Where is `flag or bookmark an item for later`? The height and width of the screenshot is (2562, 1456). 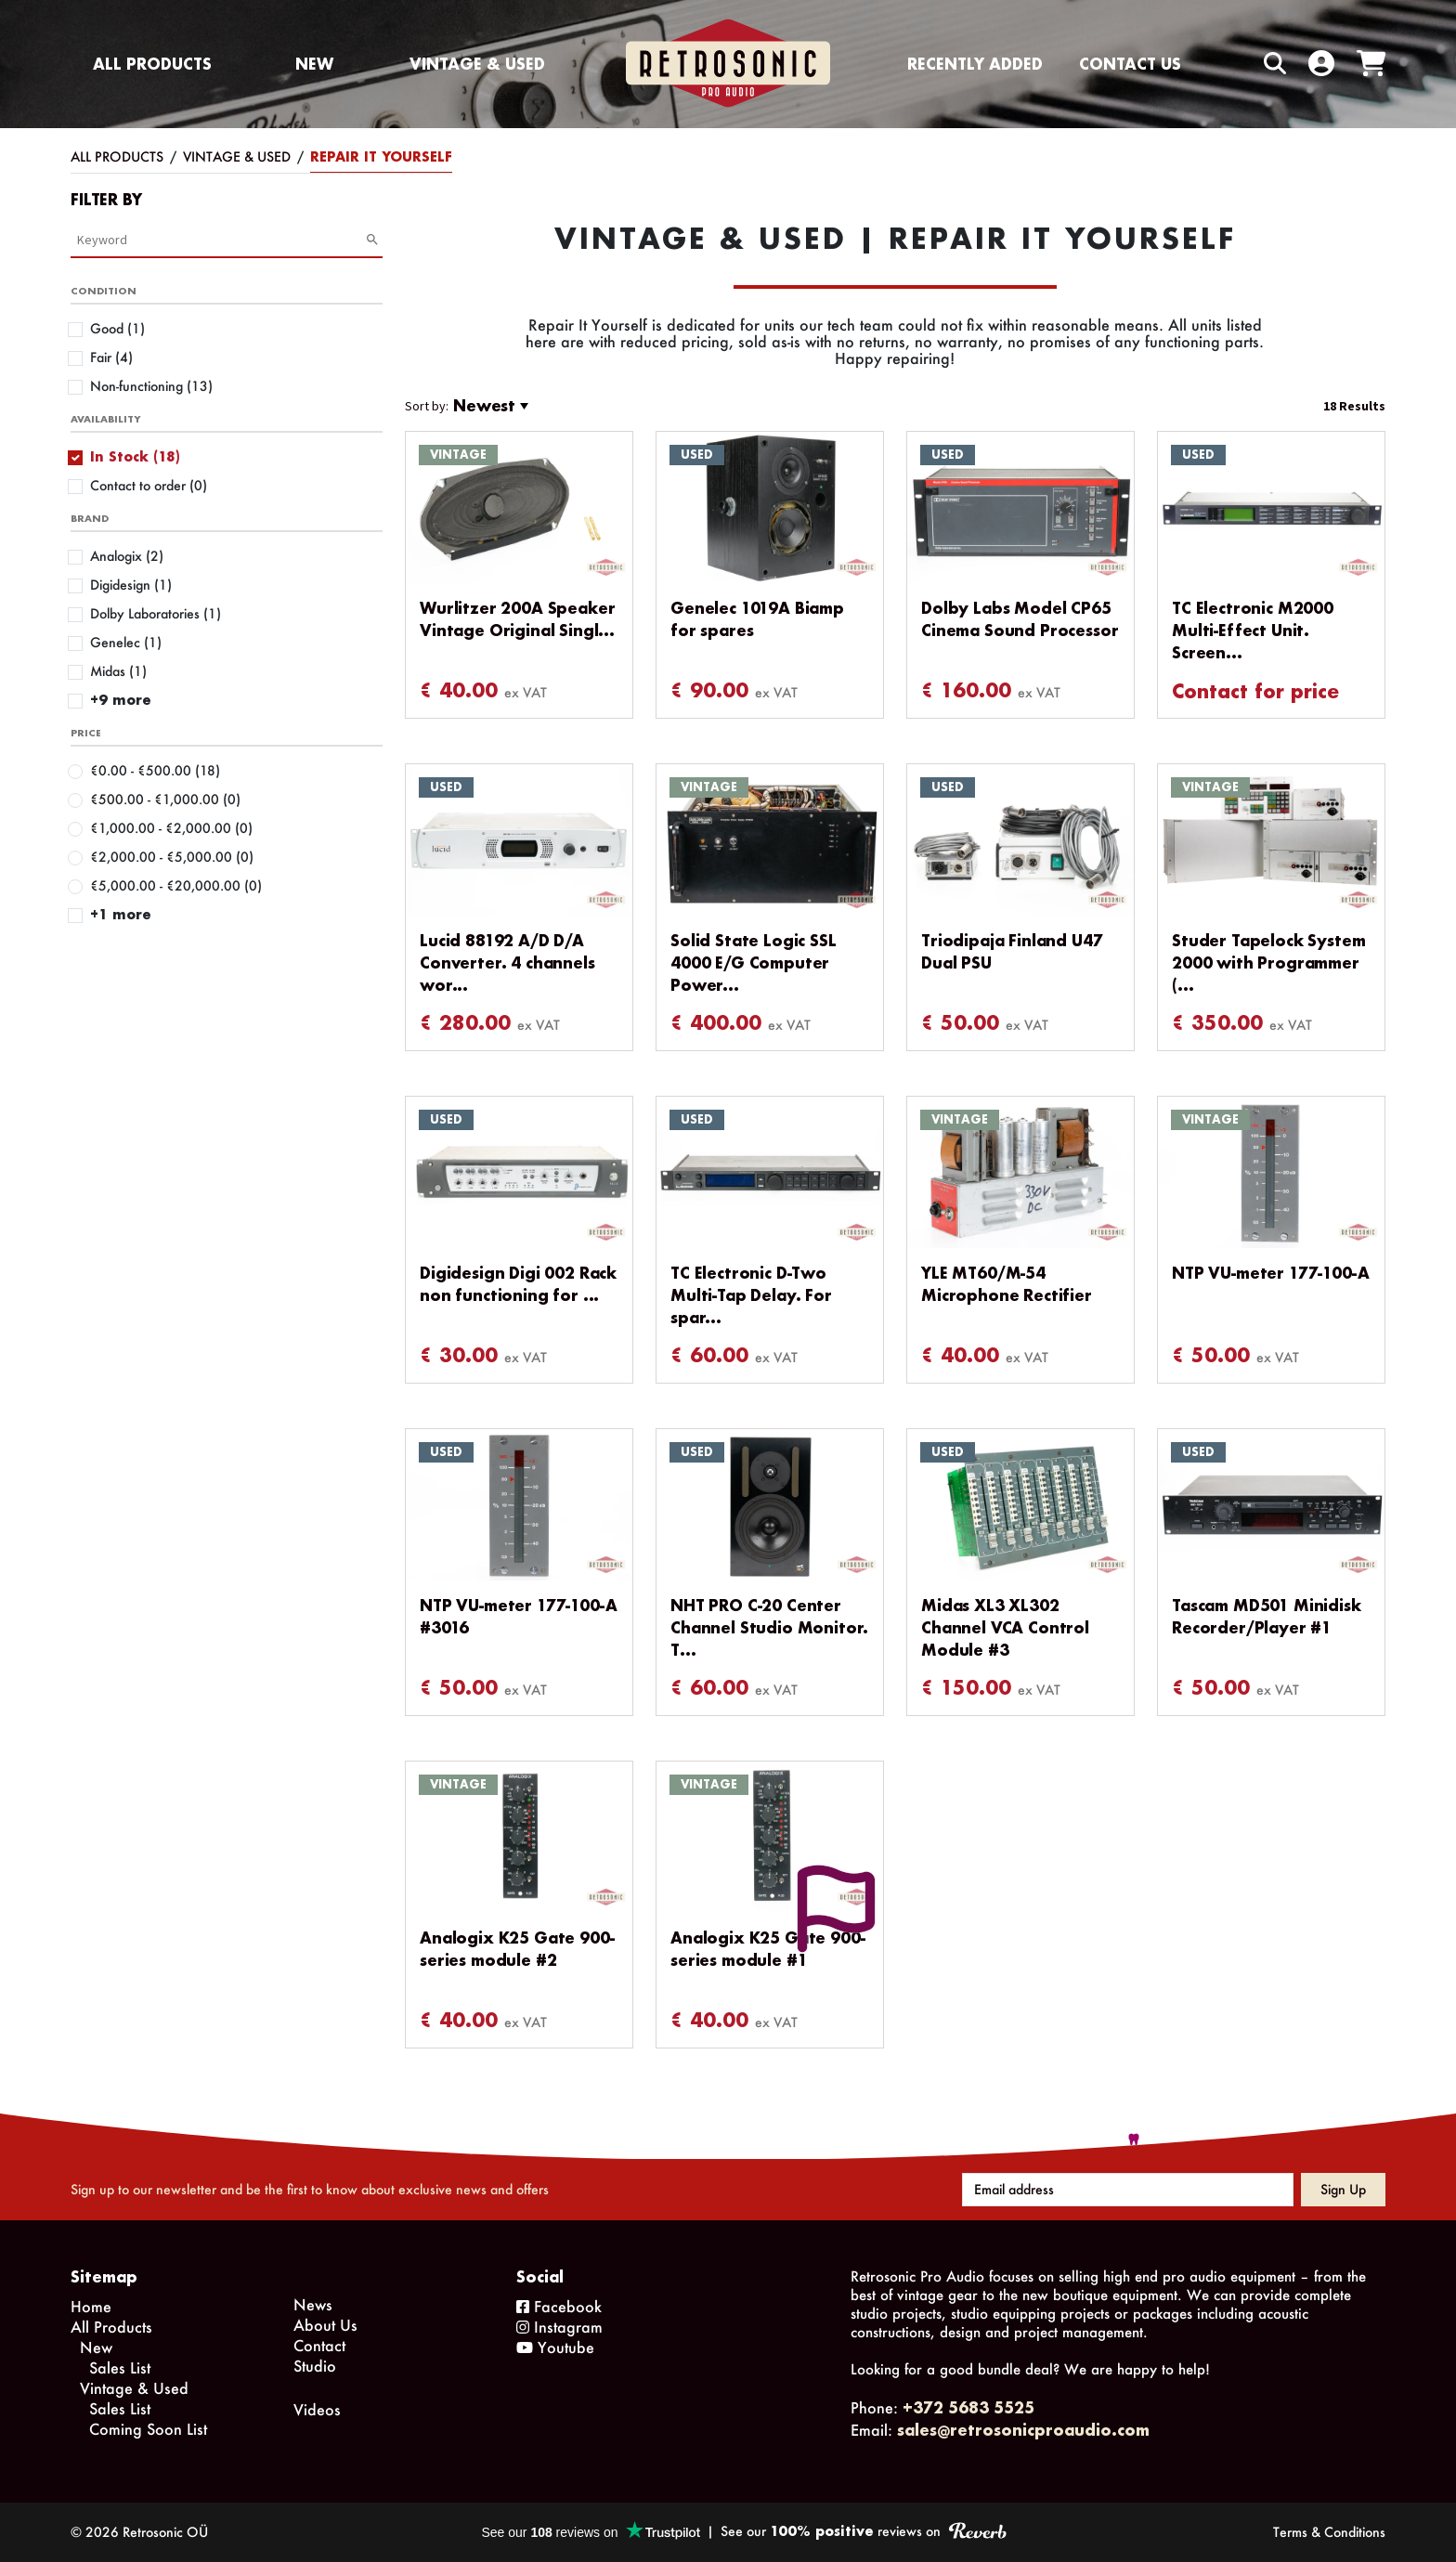
flag or bookmark an item for later is located at coordinates (836, 1908).